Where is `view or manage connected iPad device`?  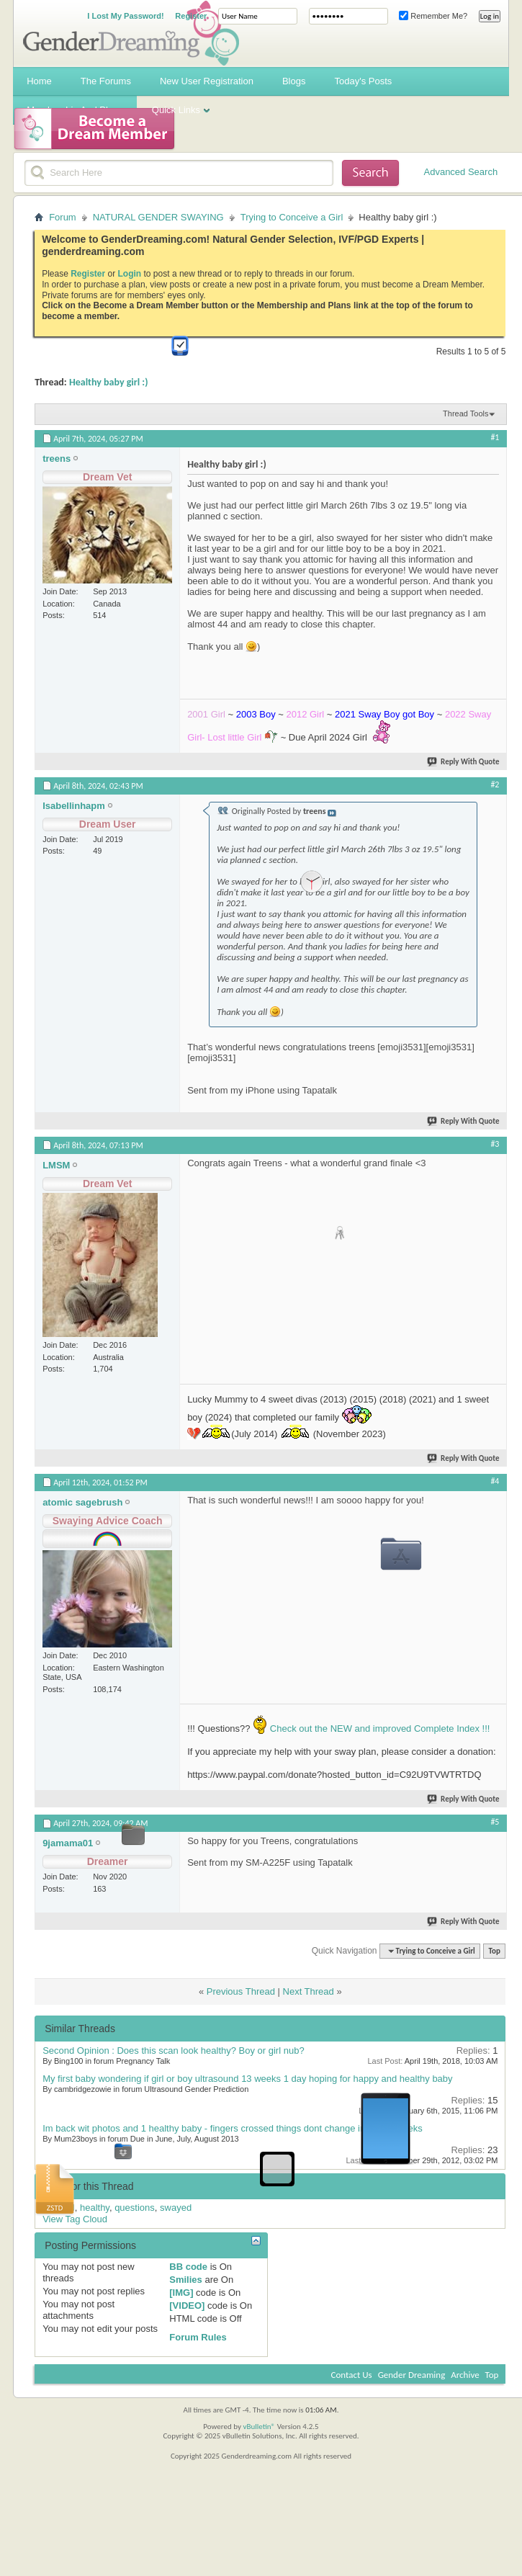 view or manage connected iPad device is located at coordinates (385, 2129).